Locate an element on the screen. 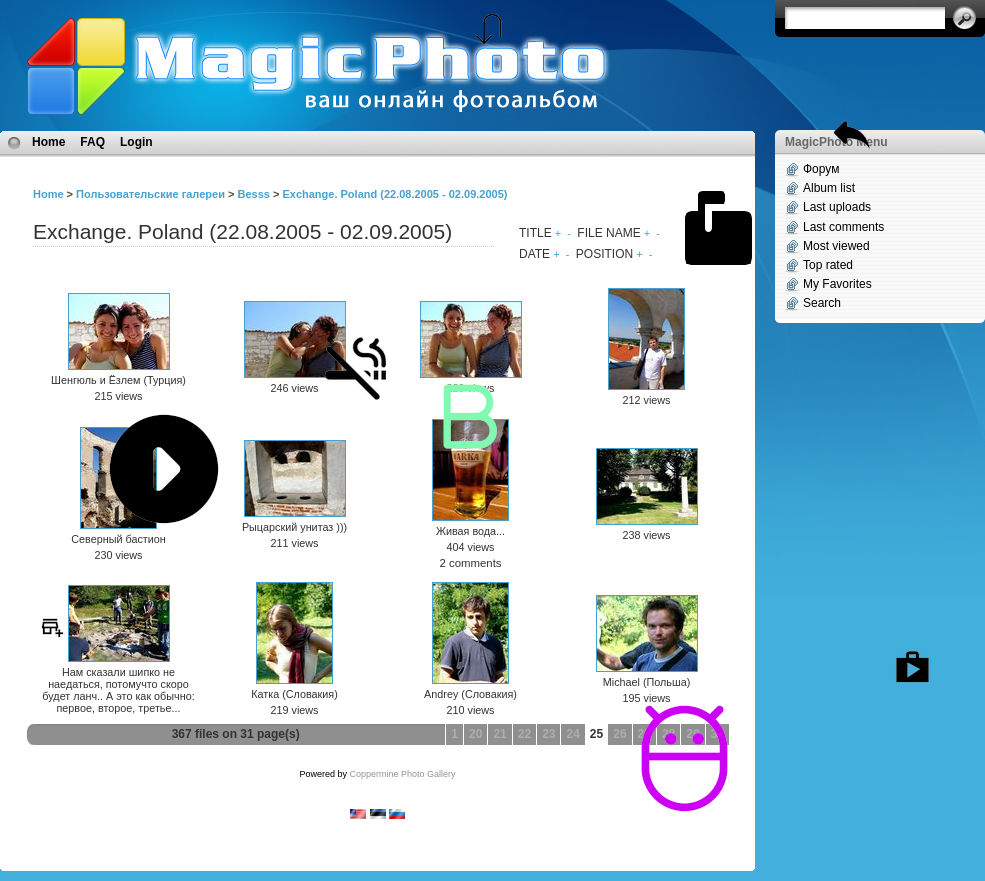  android device or platform indicator is located at coordinates (684, 756).